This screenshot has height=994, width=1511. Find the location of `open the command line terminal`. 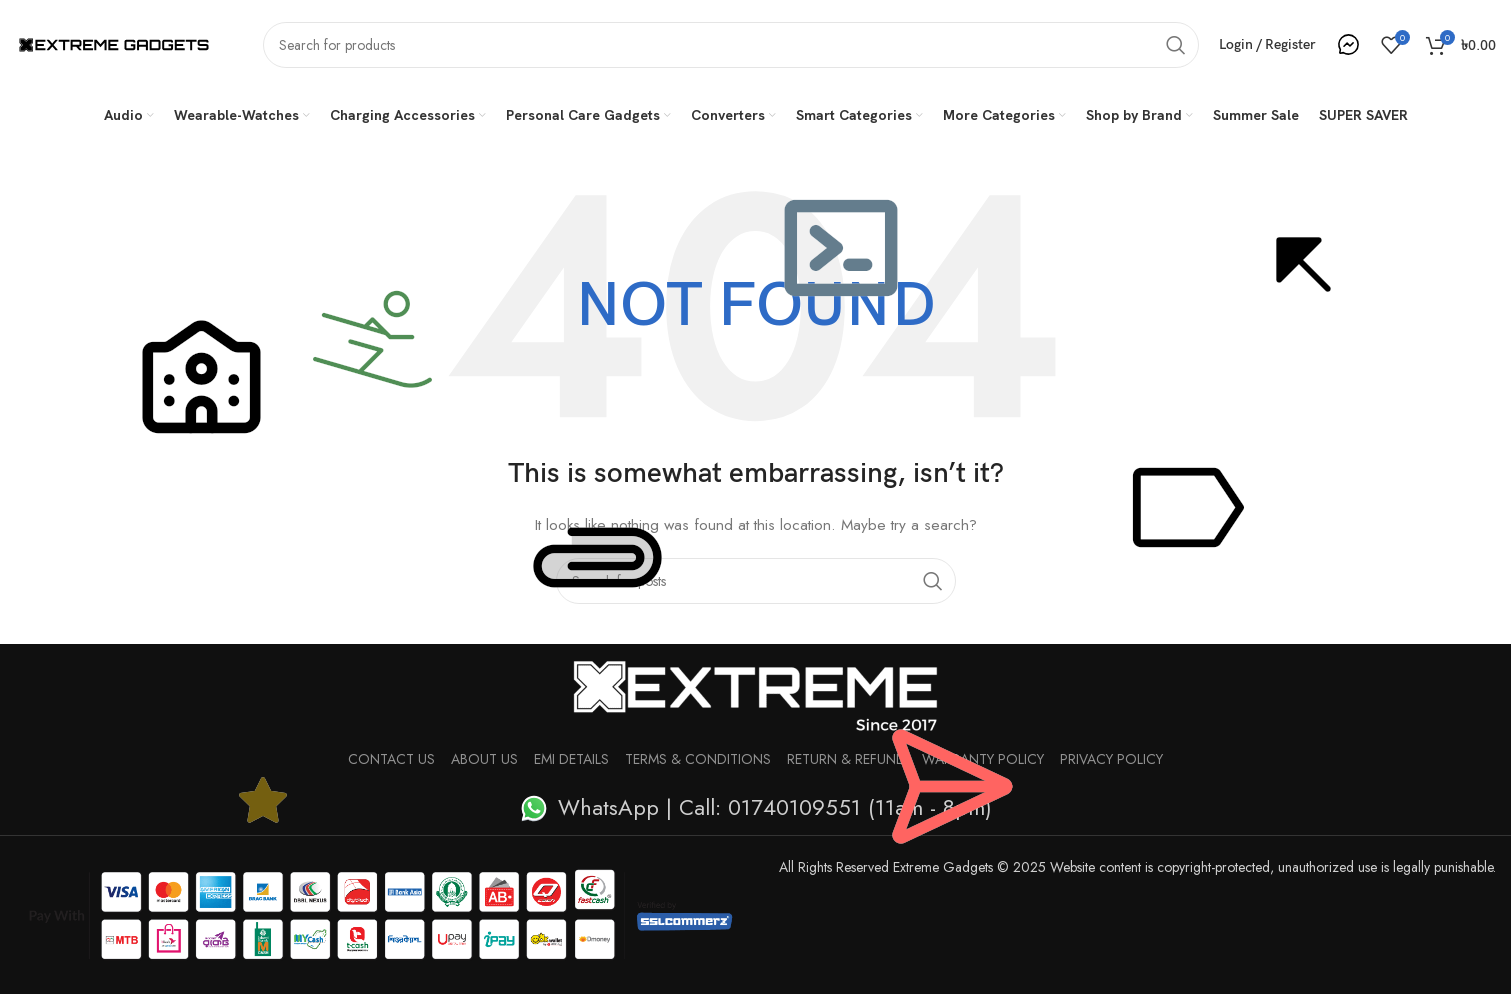

open the command line terminal is located at coordinates (841, 248).